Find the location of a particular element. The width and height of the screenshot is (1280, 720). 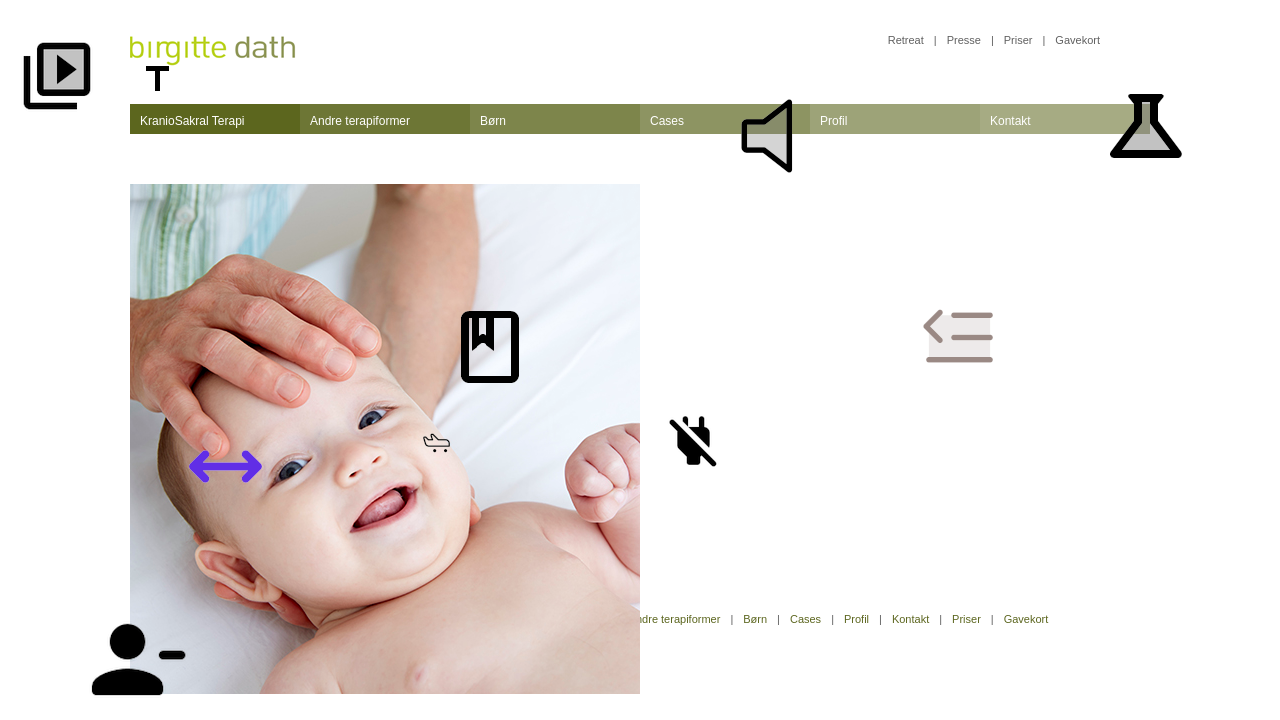

access science or laboratory features is located at coordinates (1146, 126).